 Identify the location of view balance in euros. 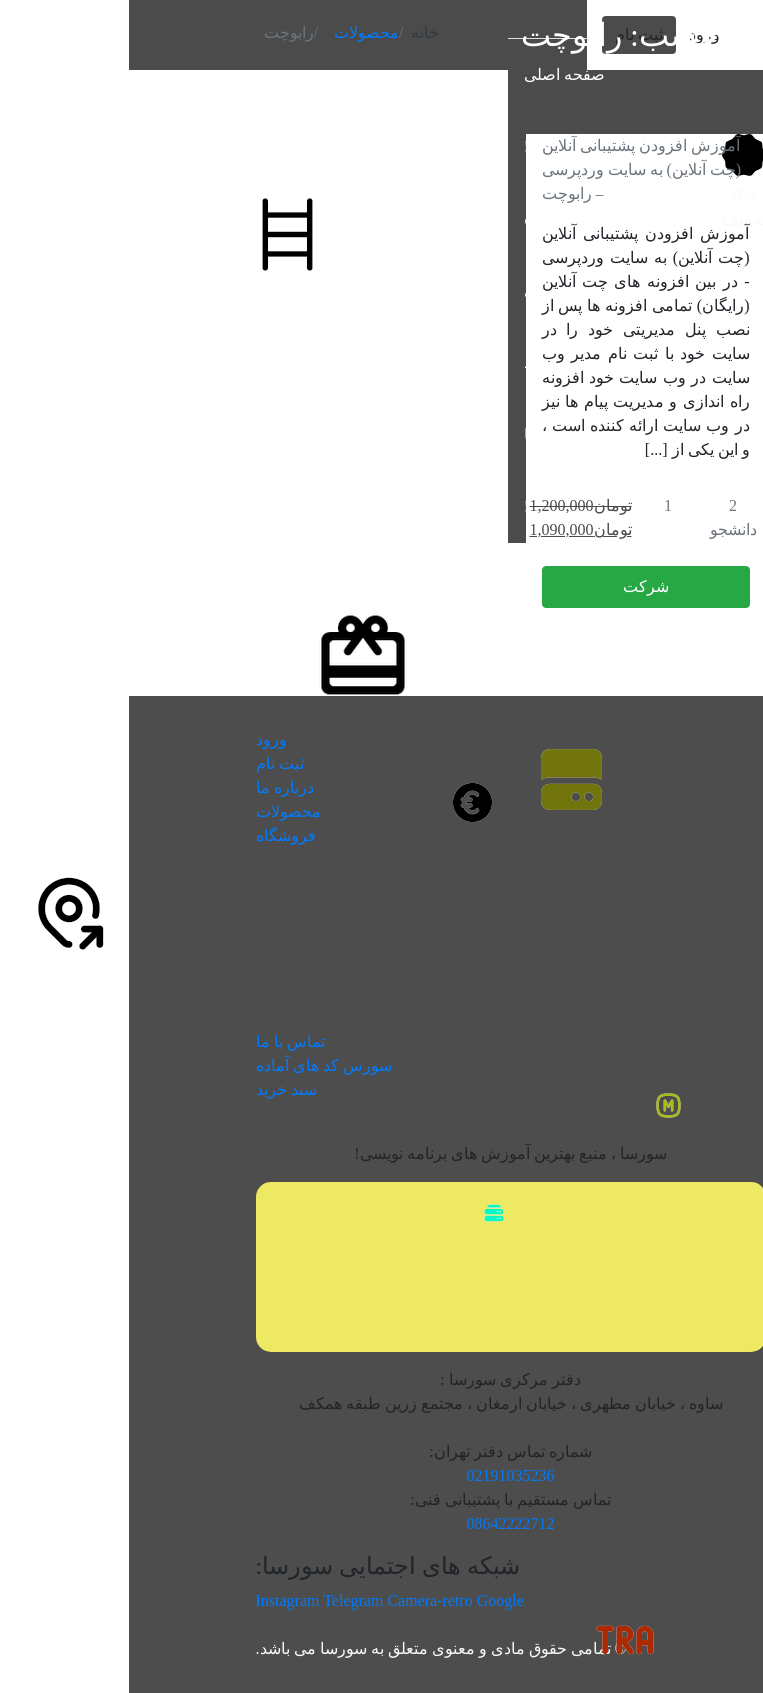
(472, 802).